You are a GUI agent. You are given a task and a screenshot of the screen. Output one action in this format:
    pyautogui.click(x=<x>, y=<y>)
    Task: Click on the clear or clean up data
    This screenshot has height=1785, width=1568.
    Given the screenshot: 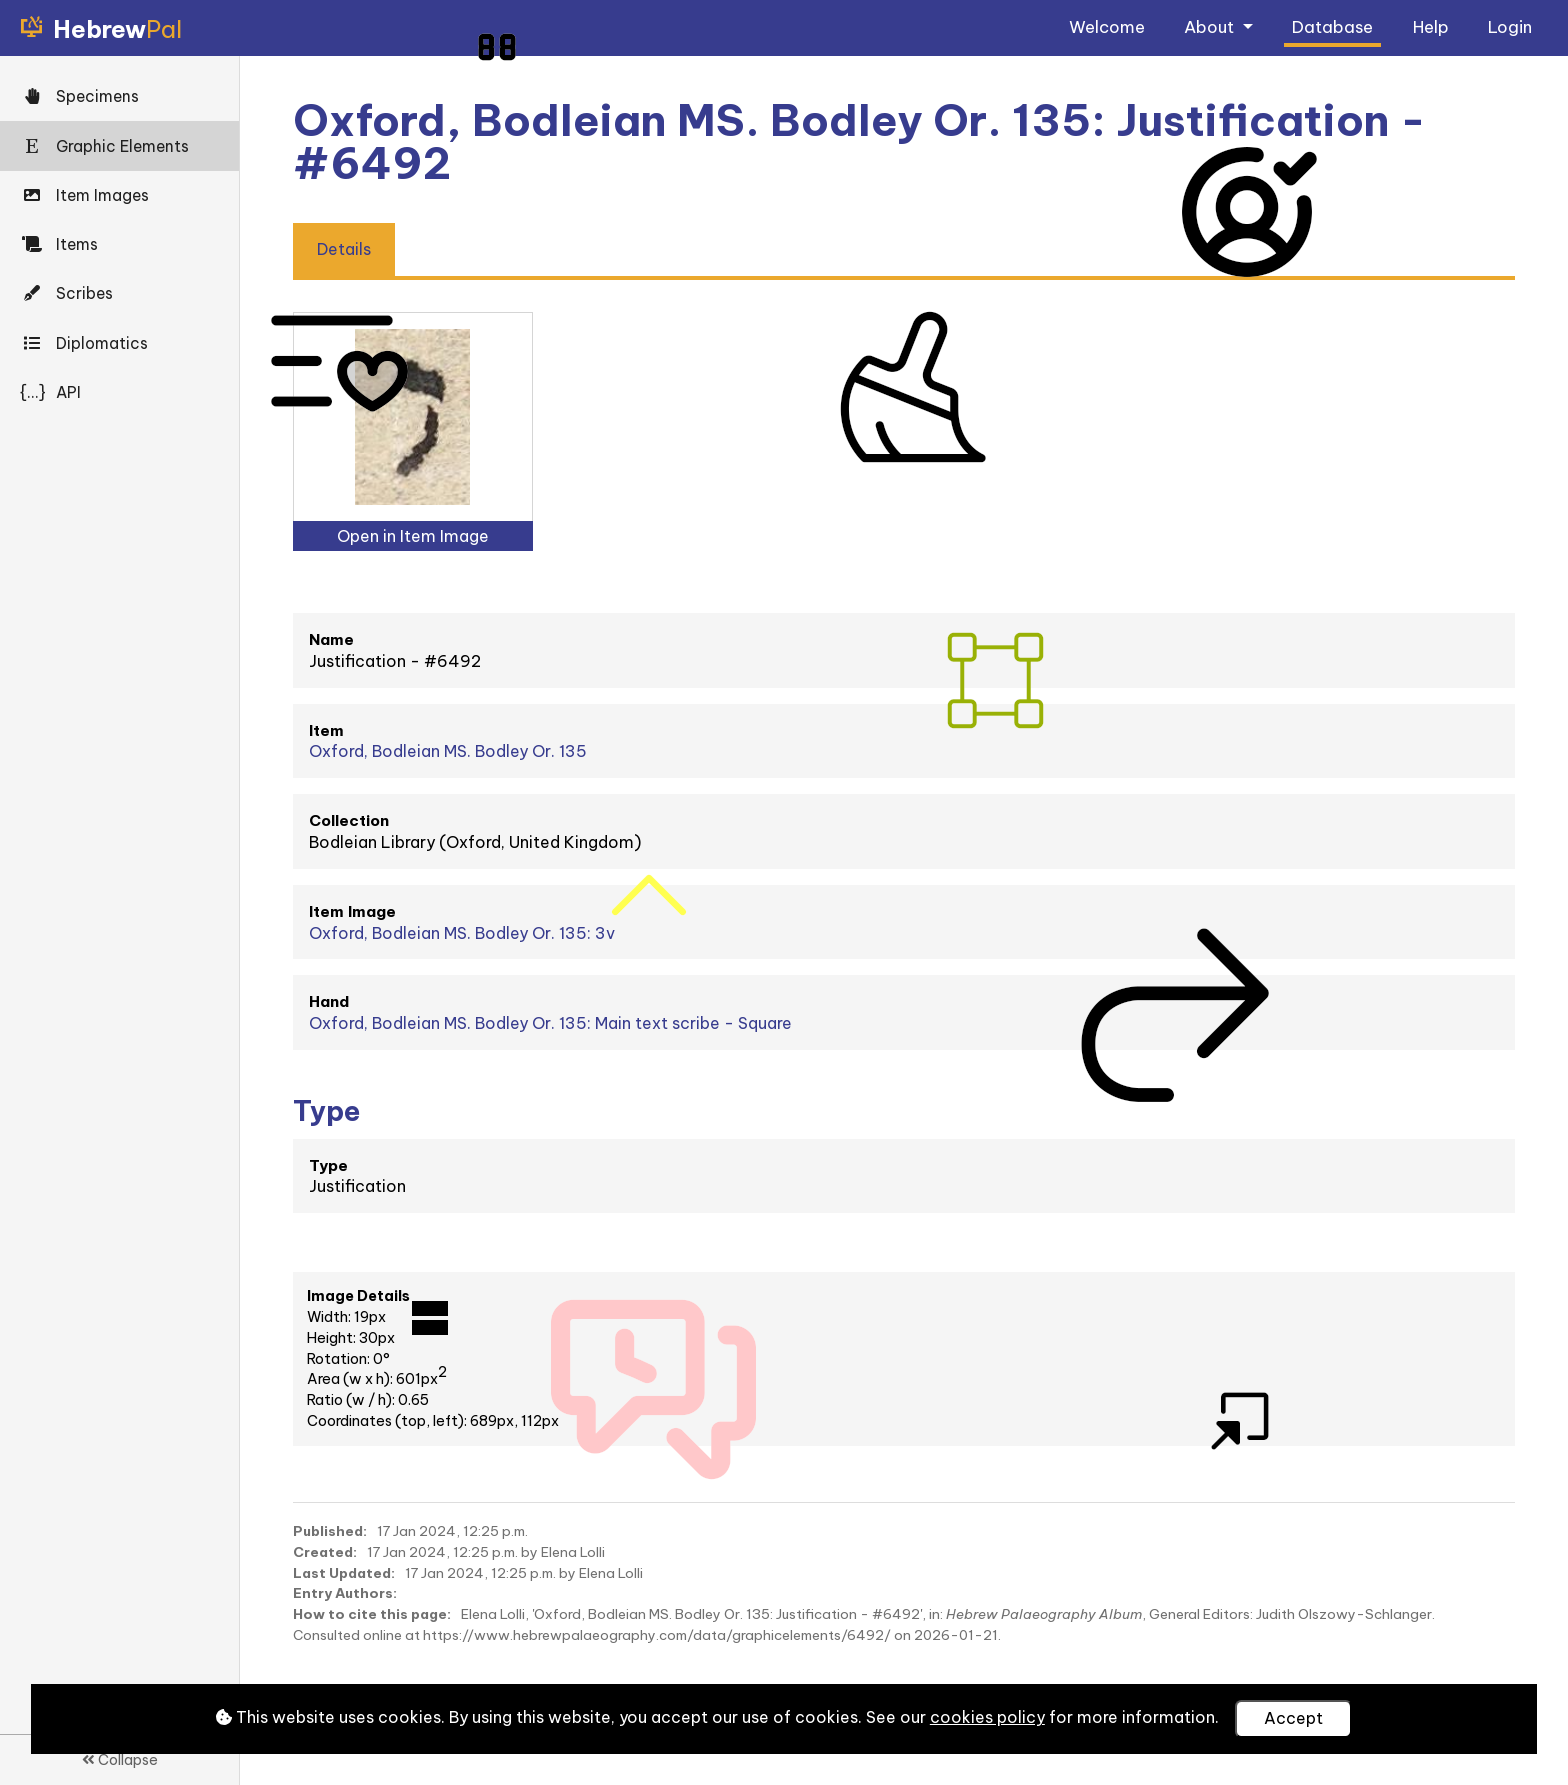 What is the action you would take?
    pyautogui.click(x=910, y=392)
    